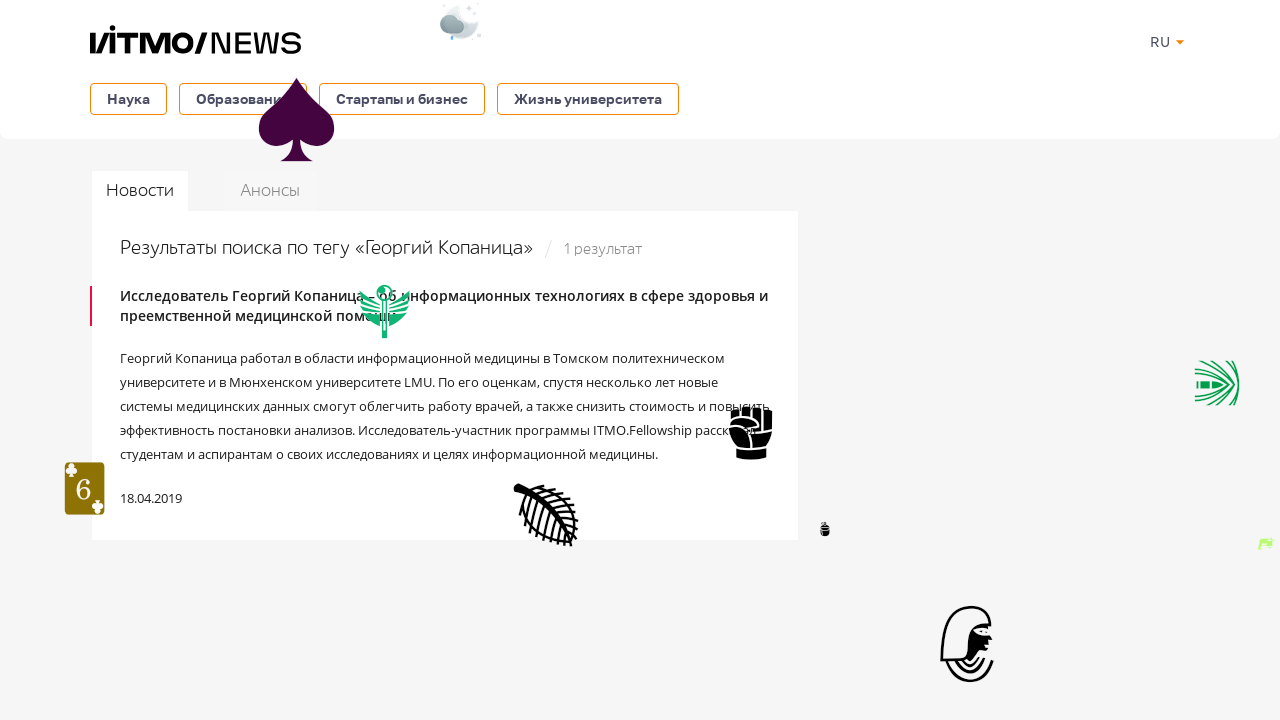 The height and width of the screenshot is (720, 1280). Describe the element at coordinates (1217, 383) in the screenshot. I see `indicates high-speed or fast-forward action` at that location.